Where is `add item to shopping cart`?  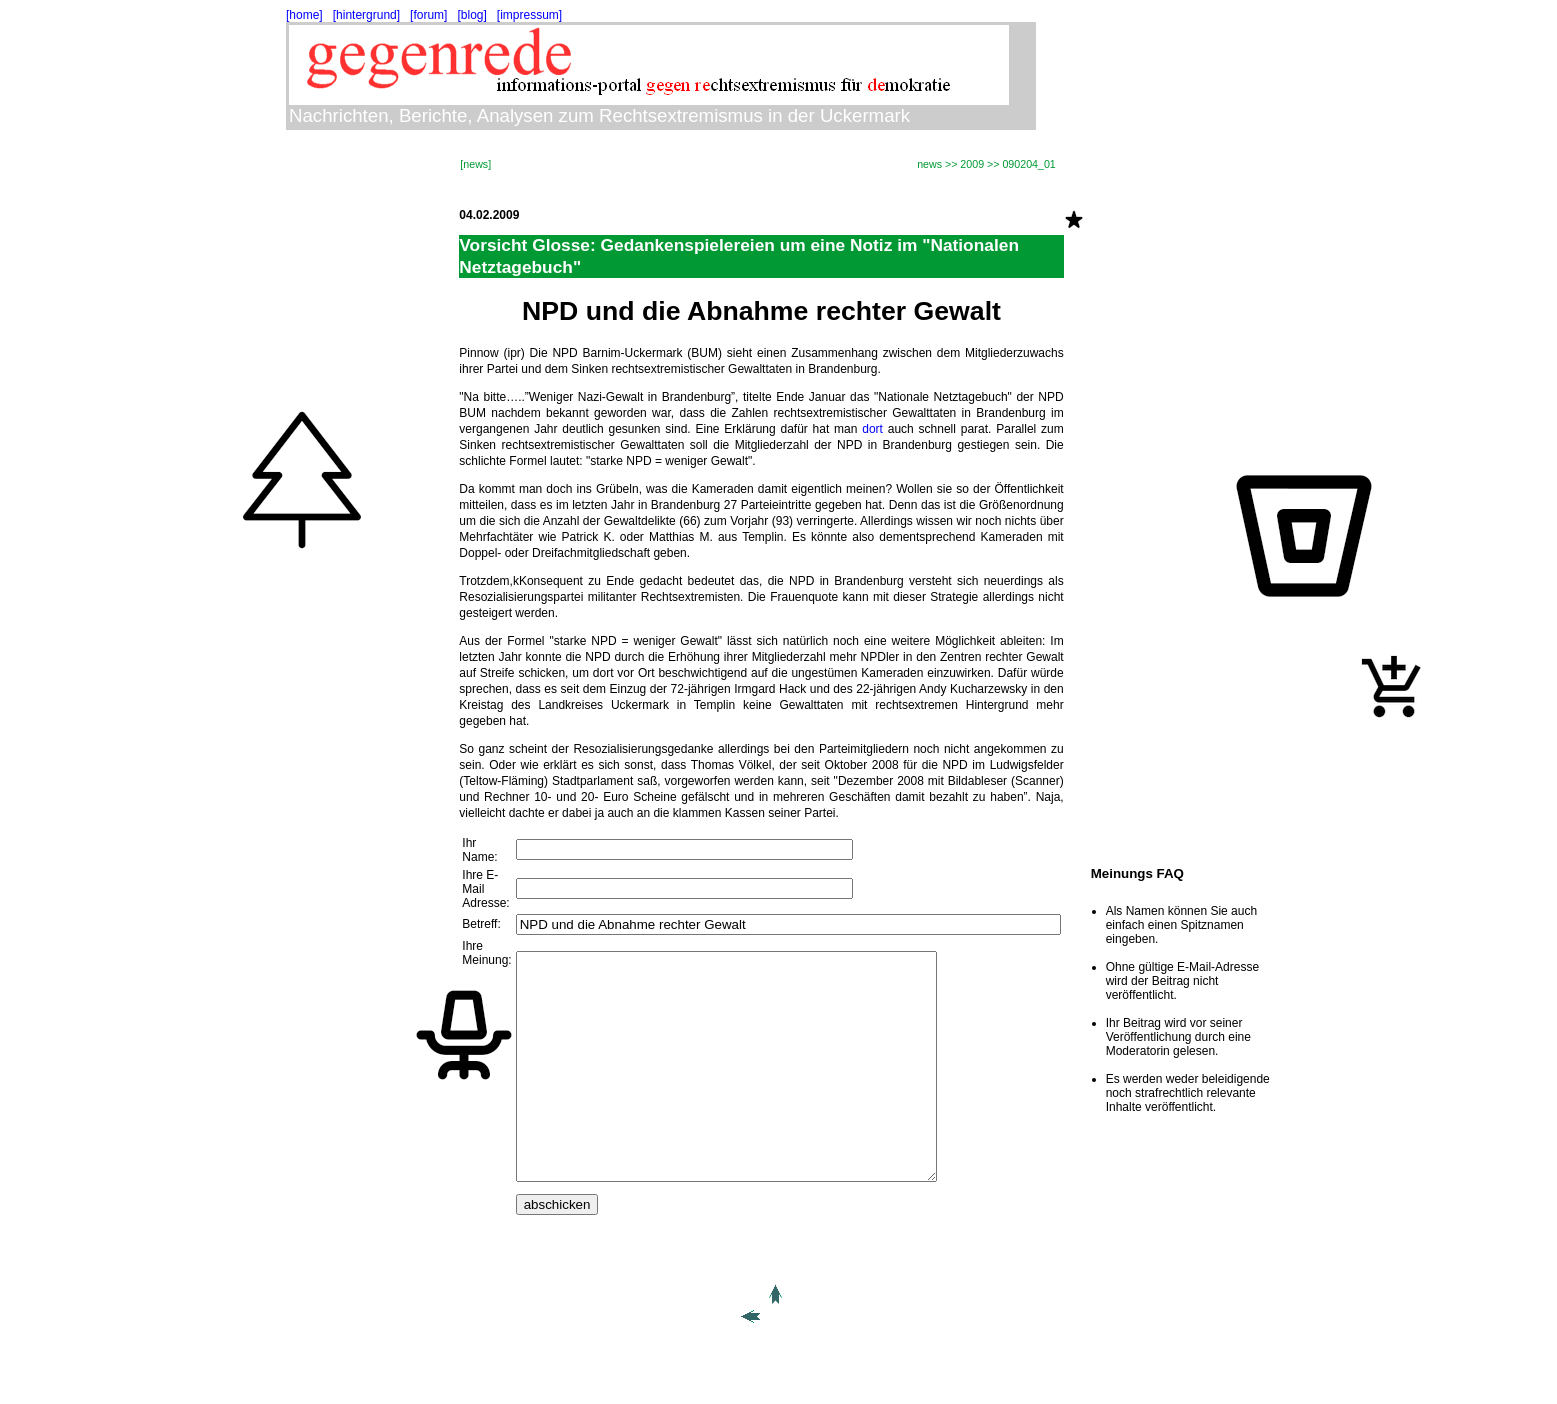
add item to shopping cart is located at coordinates (1394, 688).